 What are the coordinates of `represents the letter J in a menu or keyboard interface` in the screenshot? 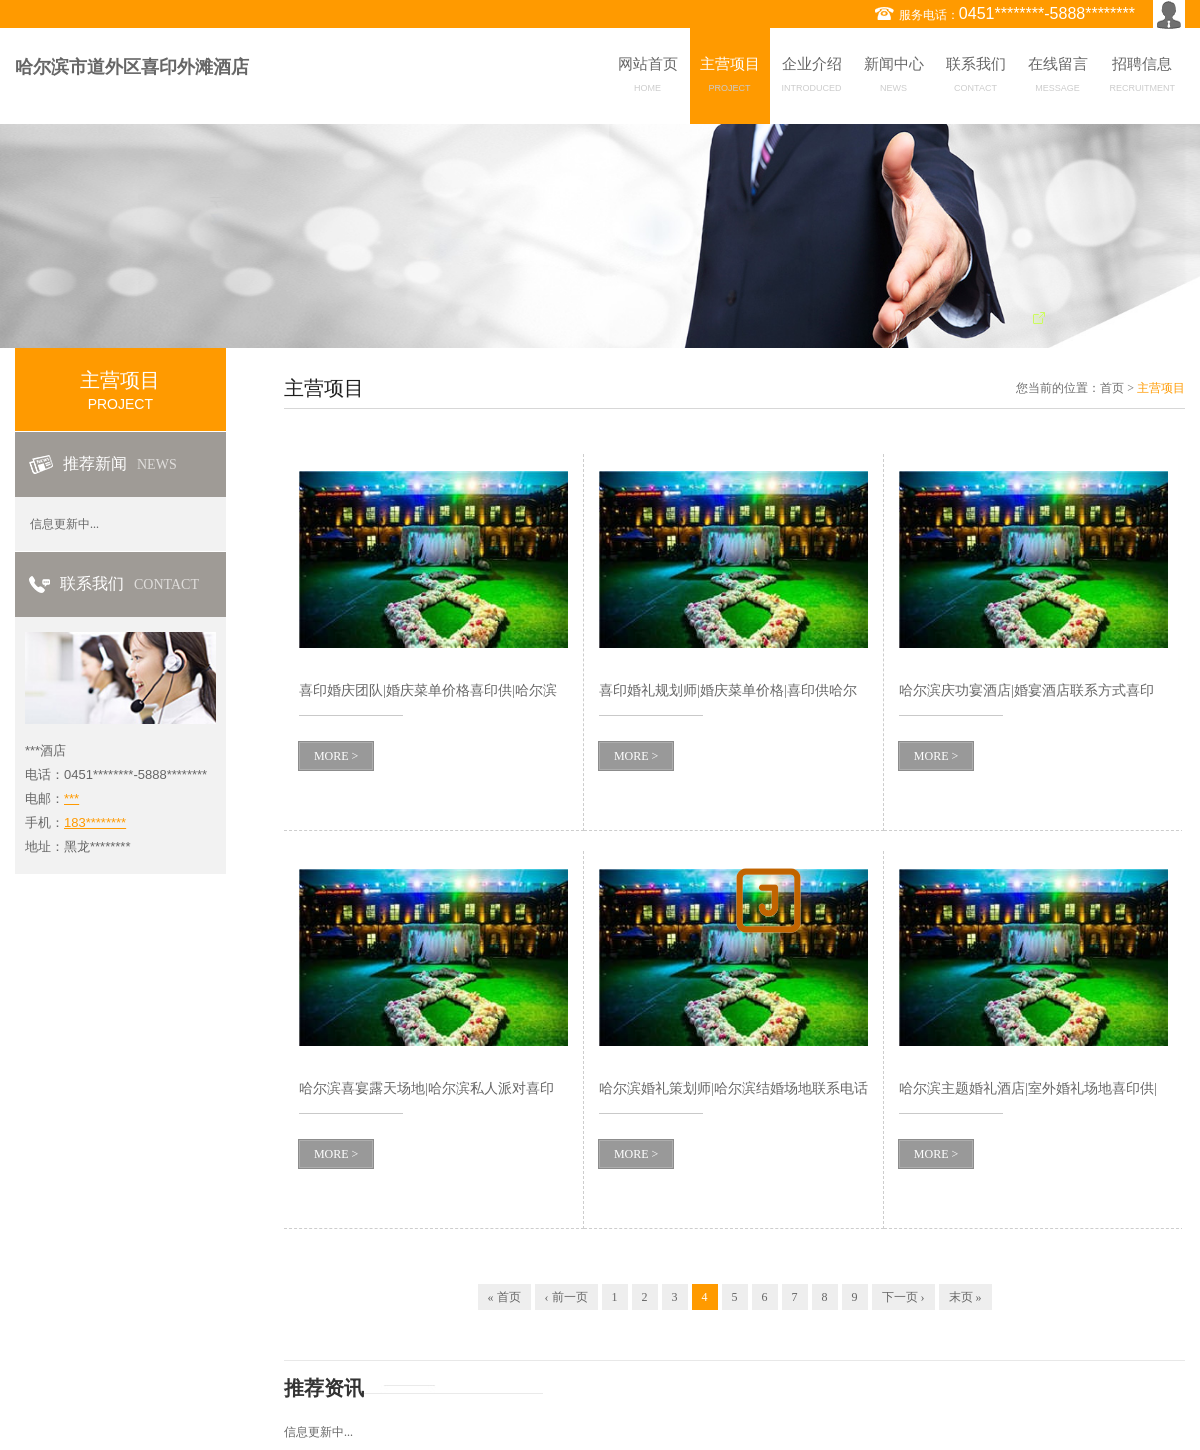 It's located at (768, 900).